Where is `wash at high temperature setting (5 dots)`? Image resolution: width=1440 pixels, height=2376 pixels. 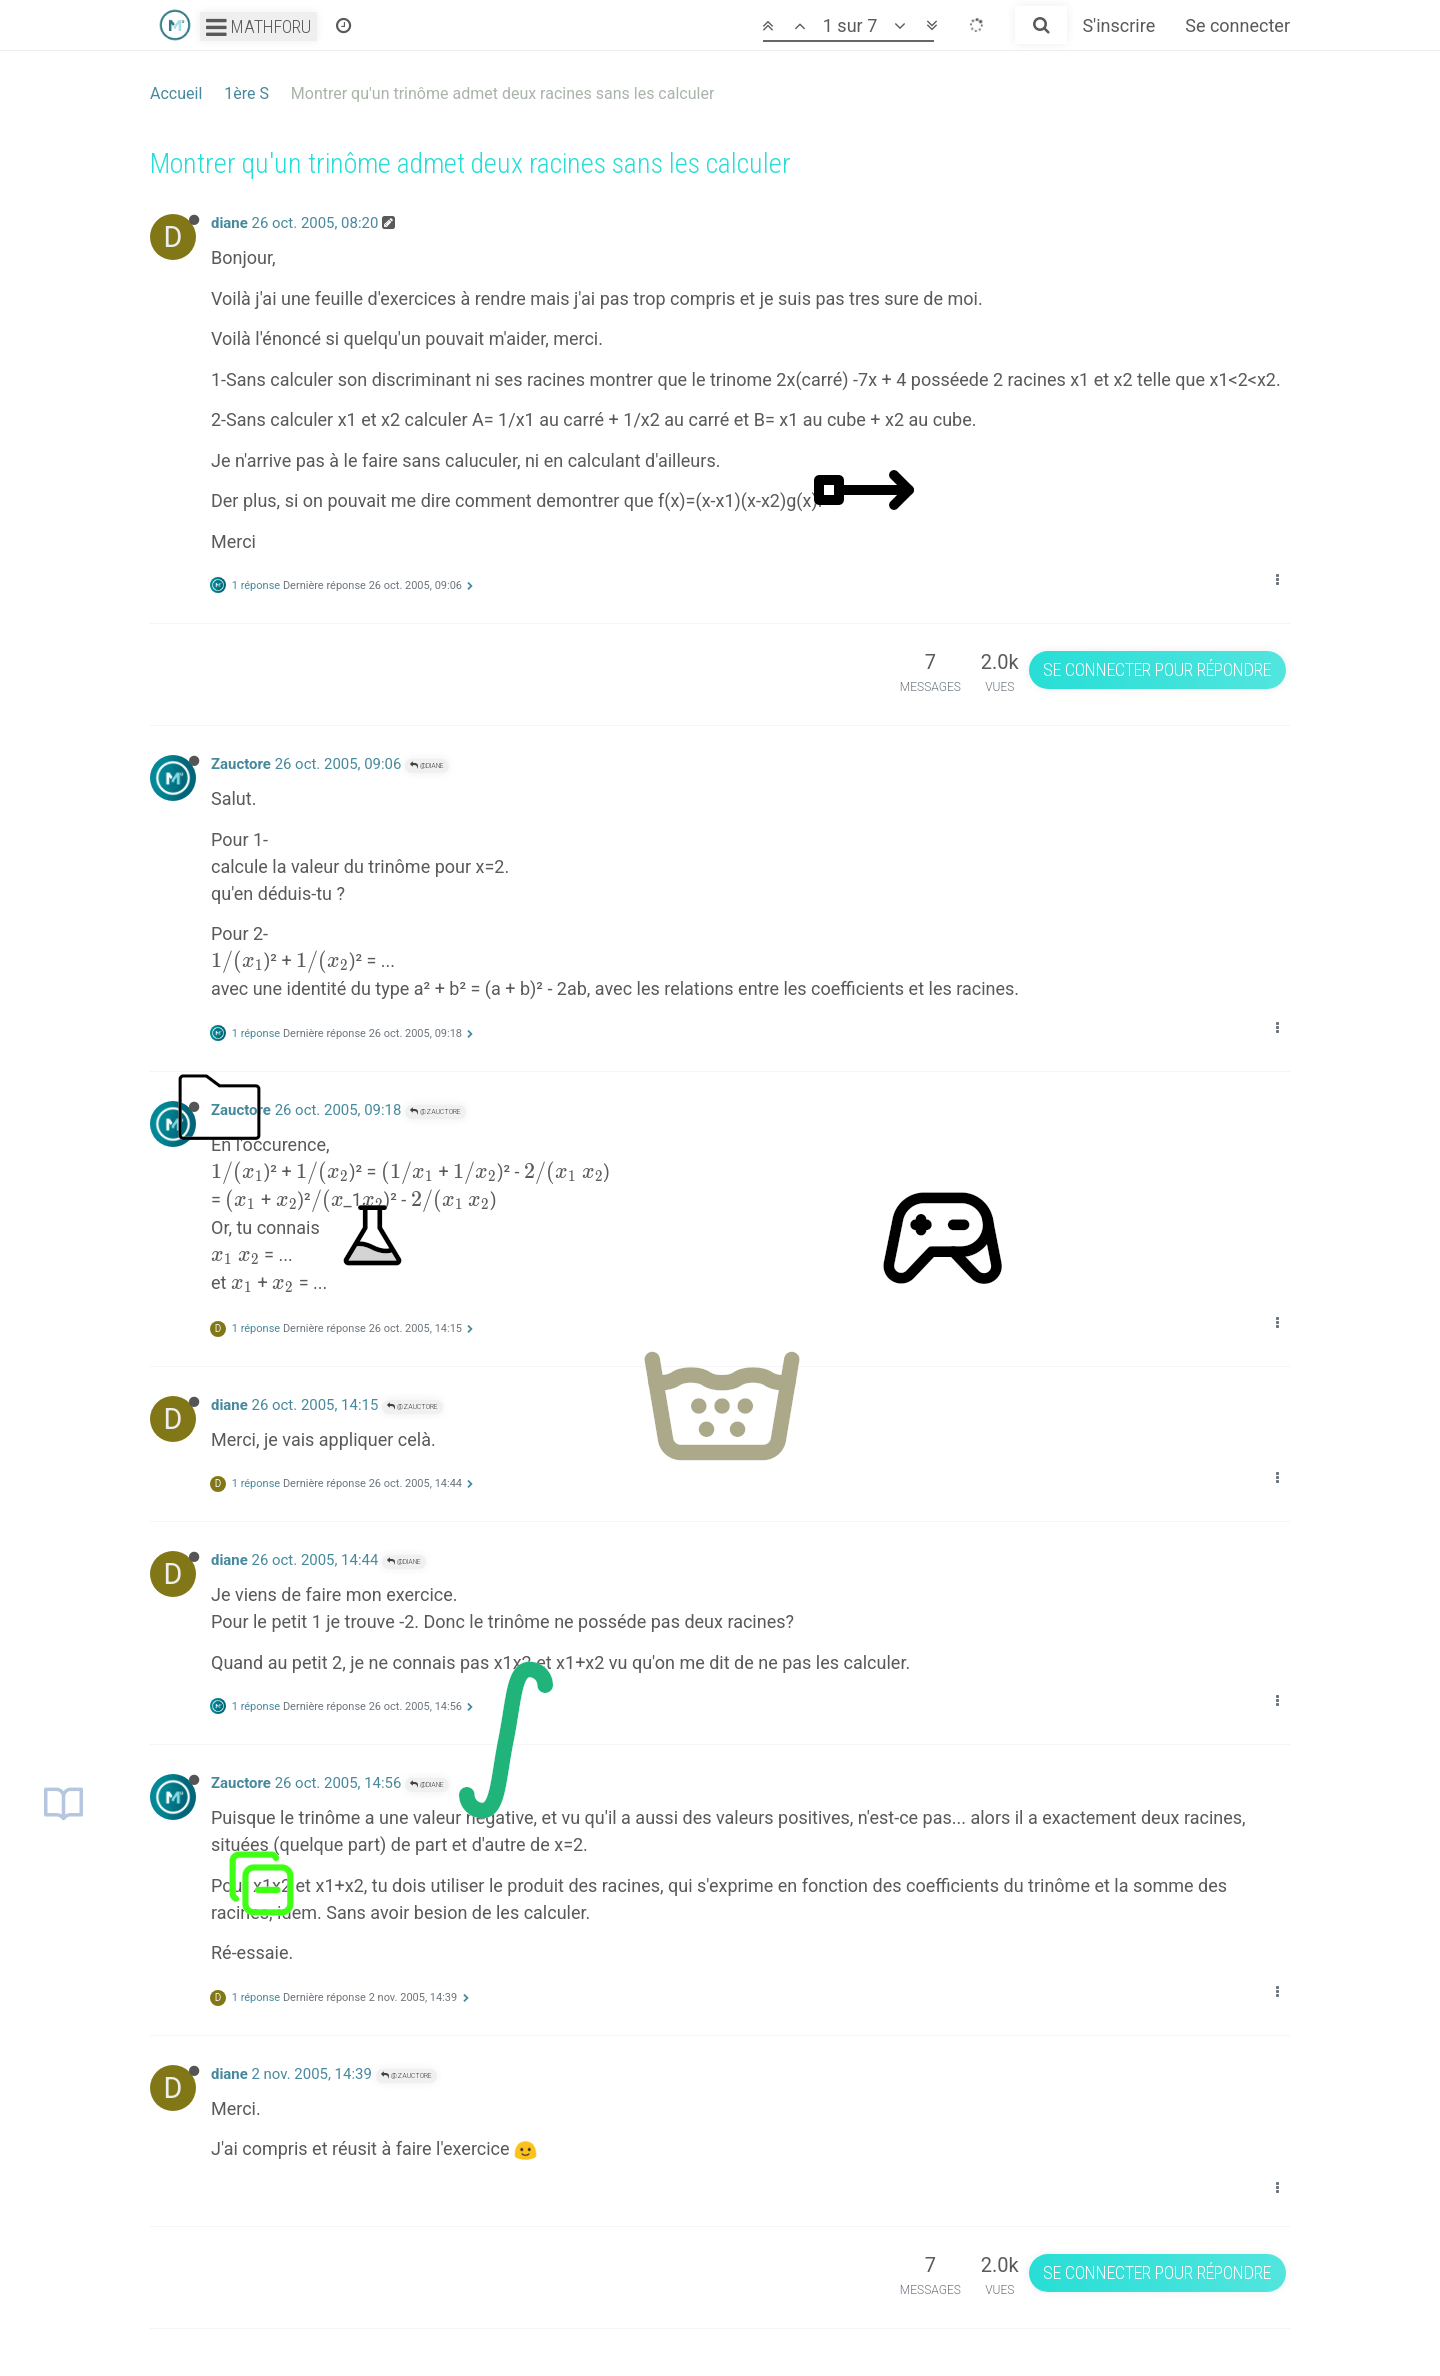
wash at high temperature setting (5 dots) is located at coordinates (722, 1406).